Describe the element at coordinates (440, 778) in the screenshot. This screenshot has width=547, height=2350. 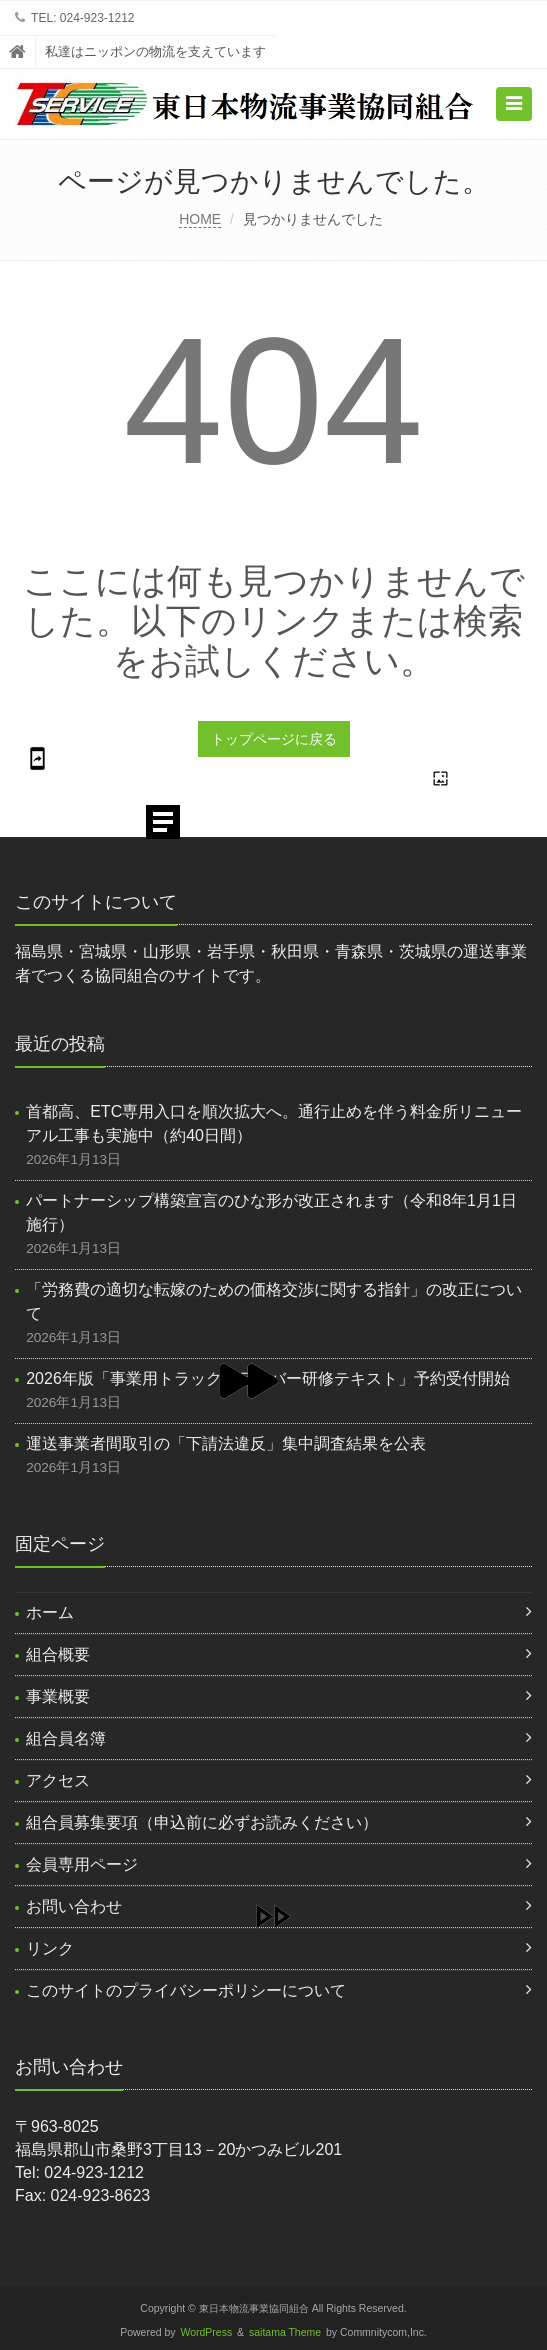
I see `change wallpaper or background image` at that location.